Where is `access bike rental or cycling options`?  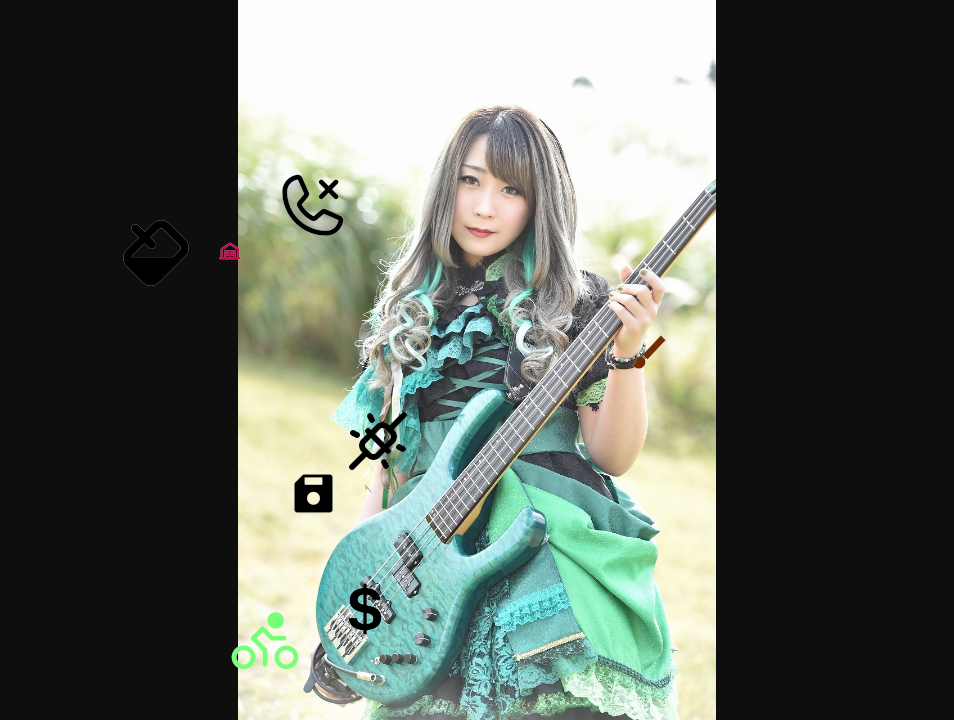 access bike rental or cycling options is located at coordinates (265, 643).